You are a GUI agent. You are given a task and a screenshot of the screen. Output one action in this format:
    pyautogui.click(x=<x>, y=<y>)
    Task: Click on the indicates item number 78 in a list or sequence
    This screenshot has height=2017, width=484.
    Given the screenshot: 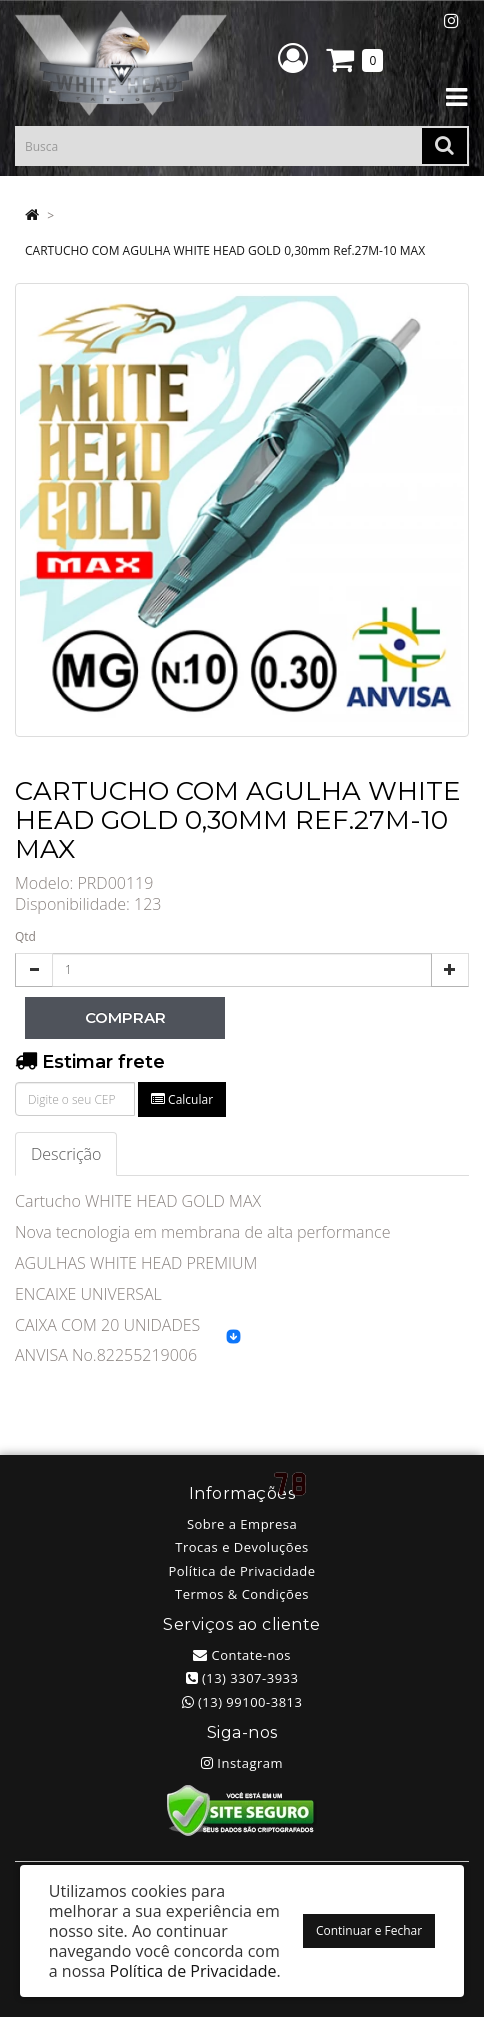 What is the action you would take?
    pyautogui.click(x=290, y=1484)
    